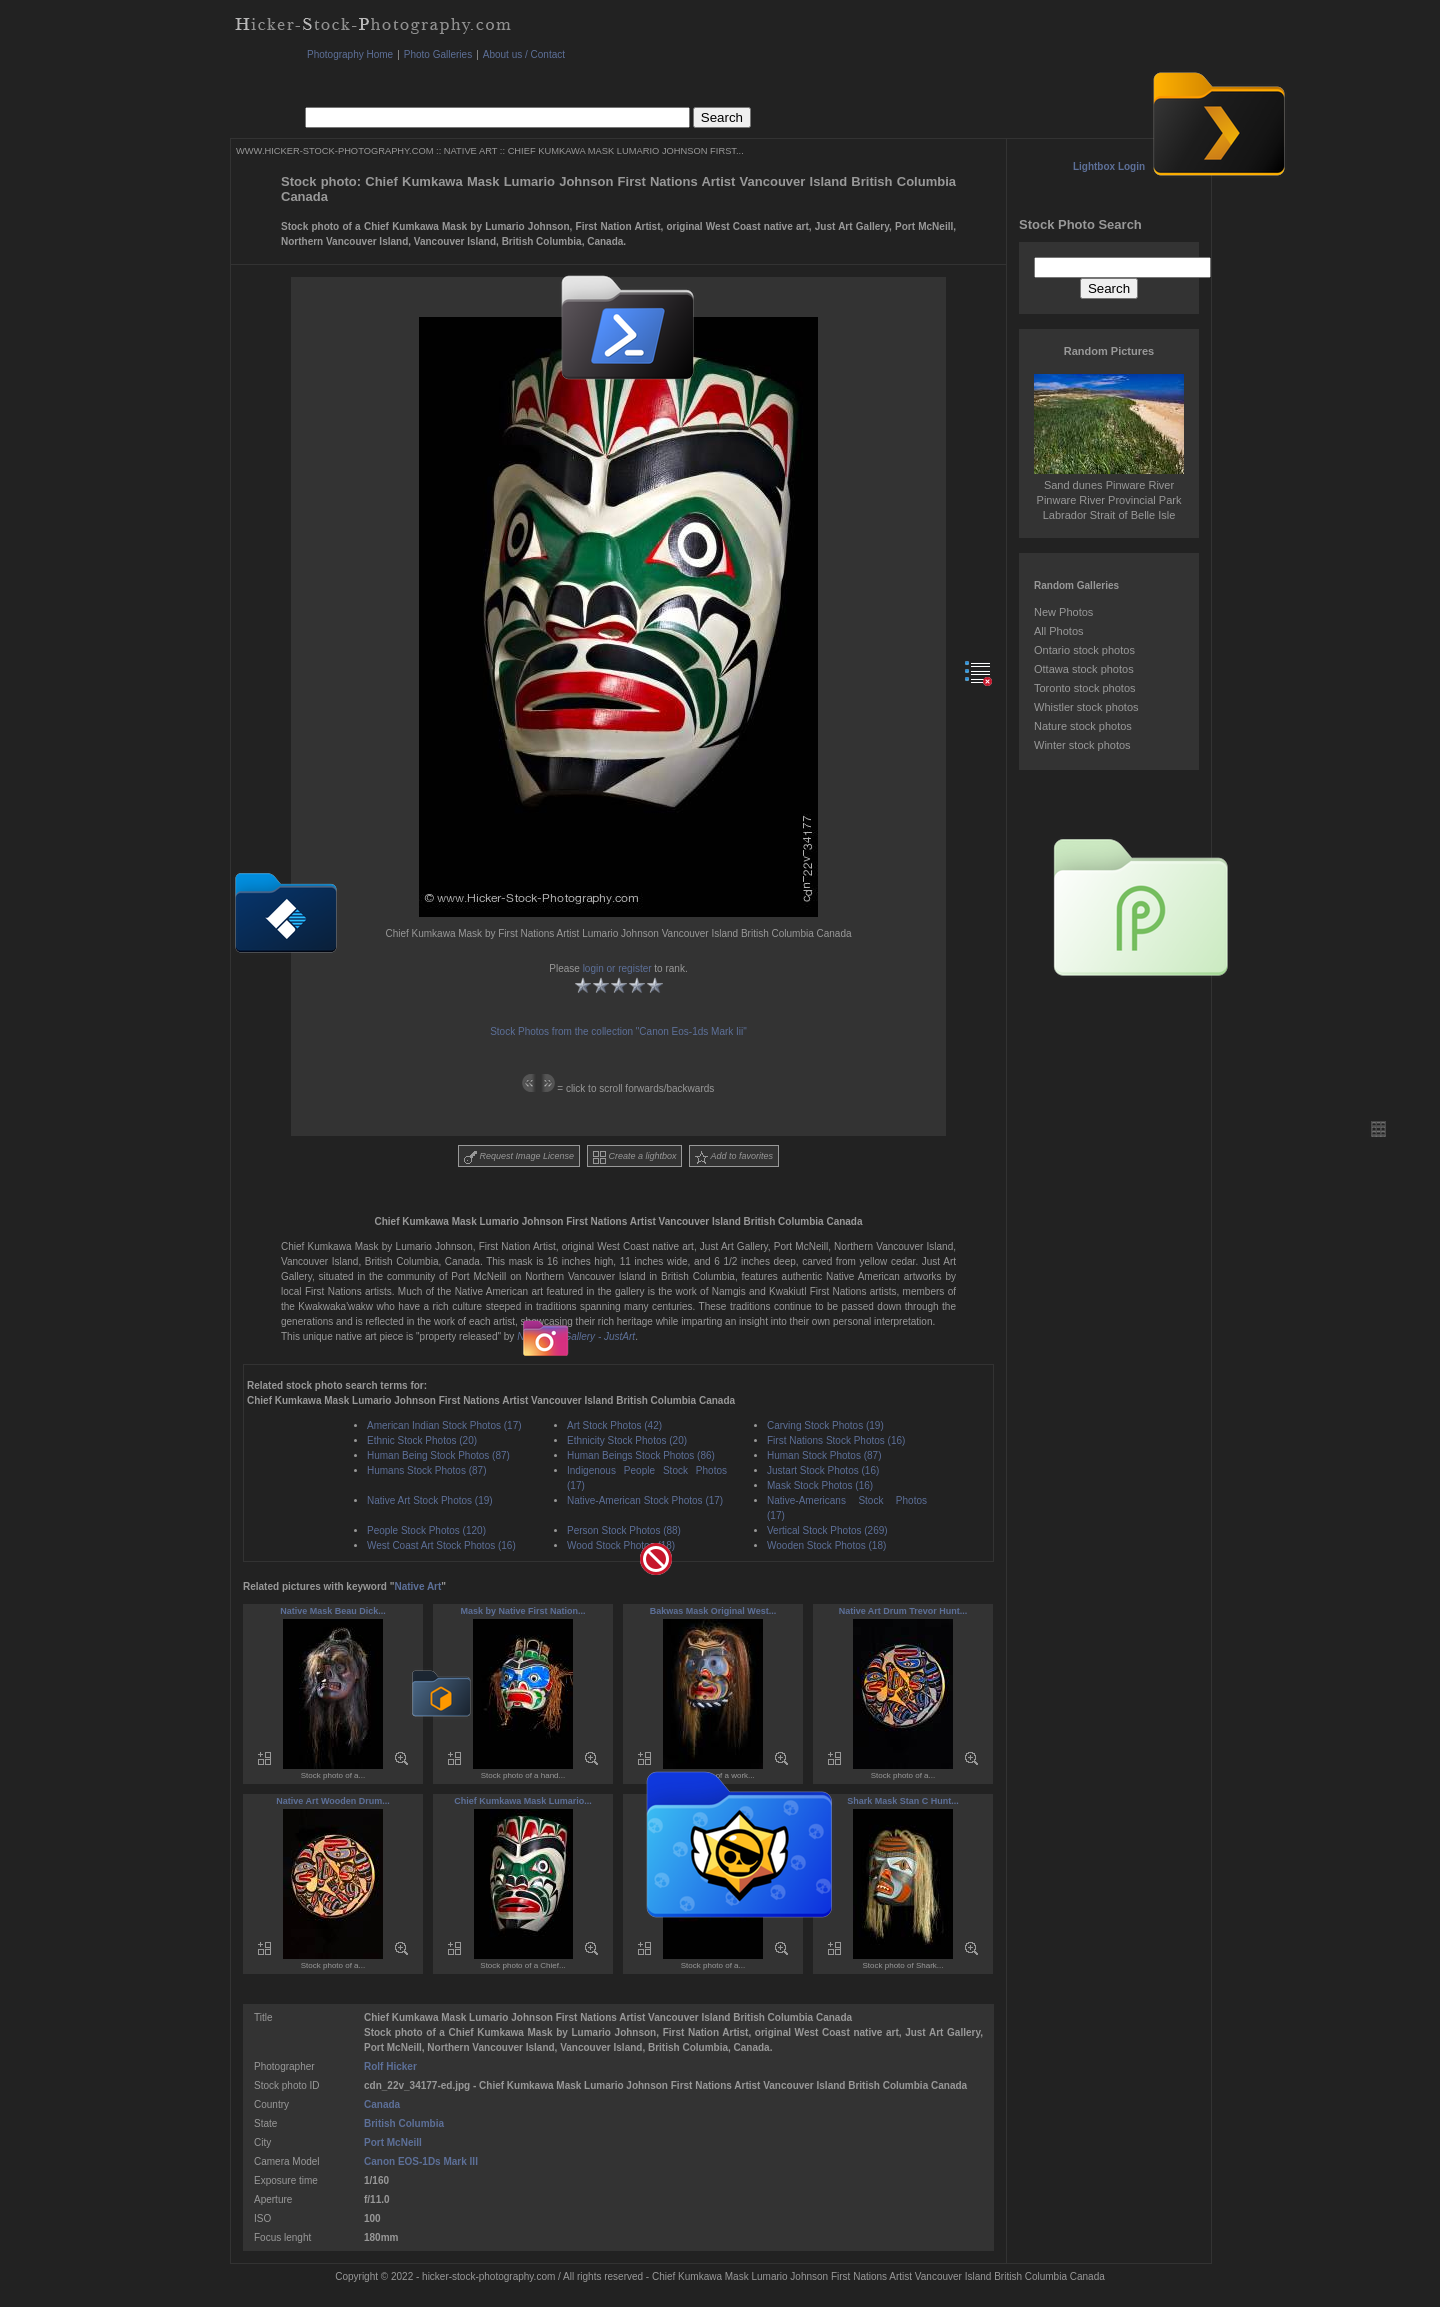 This screenshot has width=1440, height=2307. I want to click on cancel or abort current action, so click(656, 1559).